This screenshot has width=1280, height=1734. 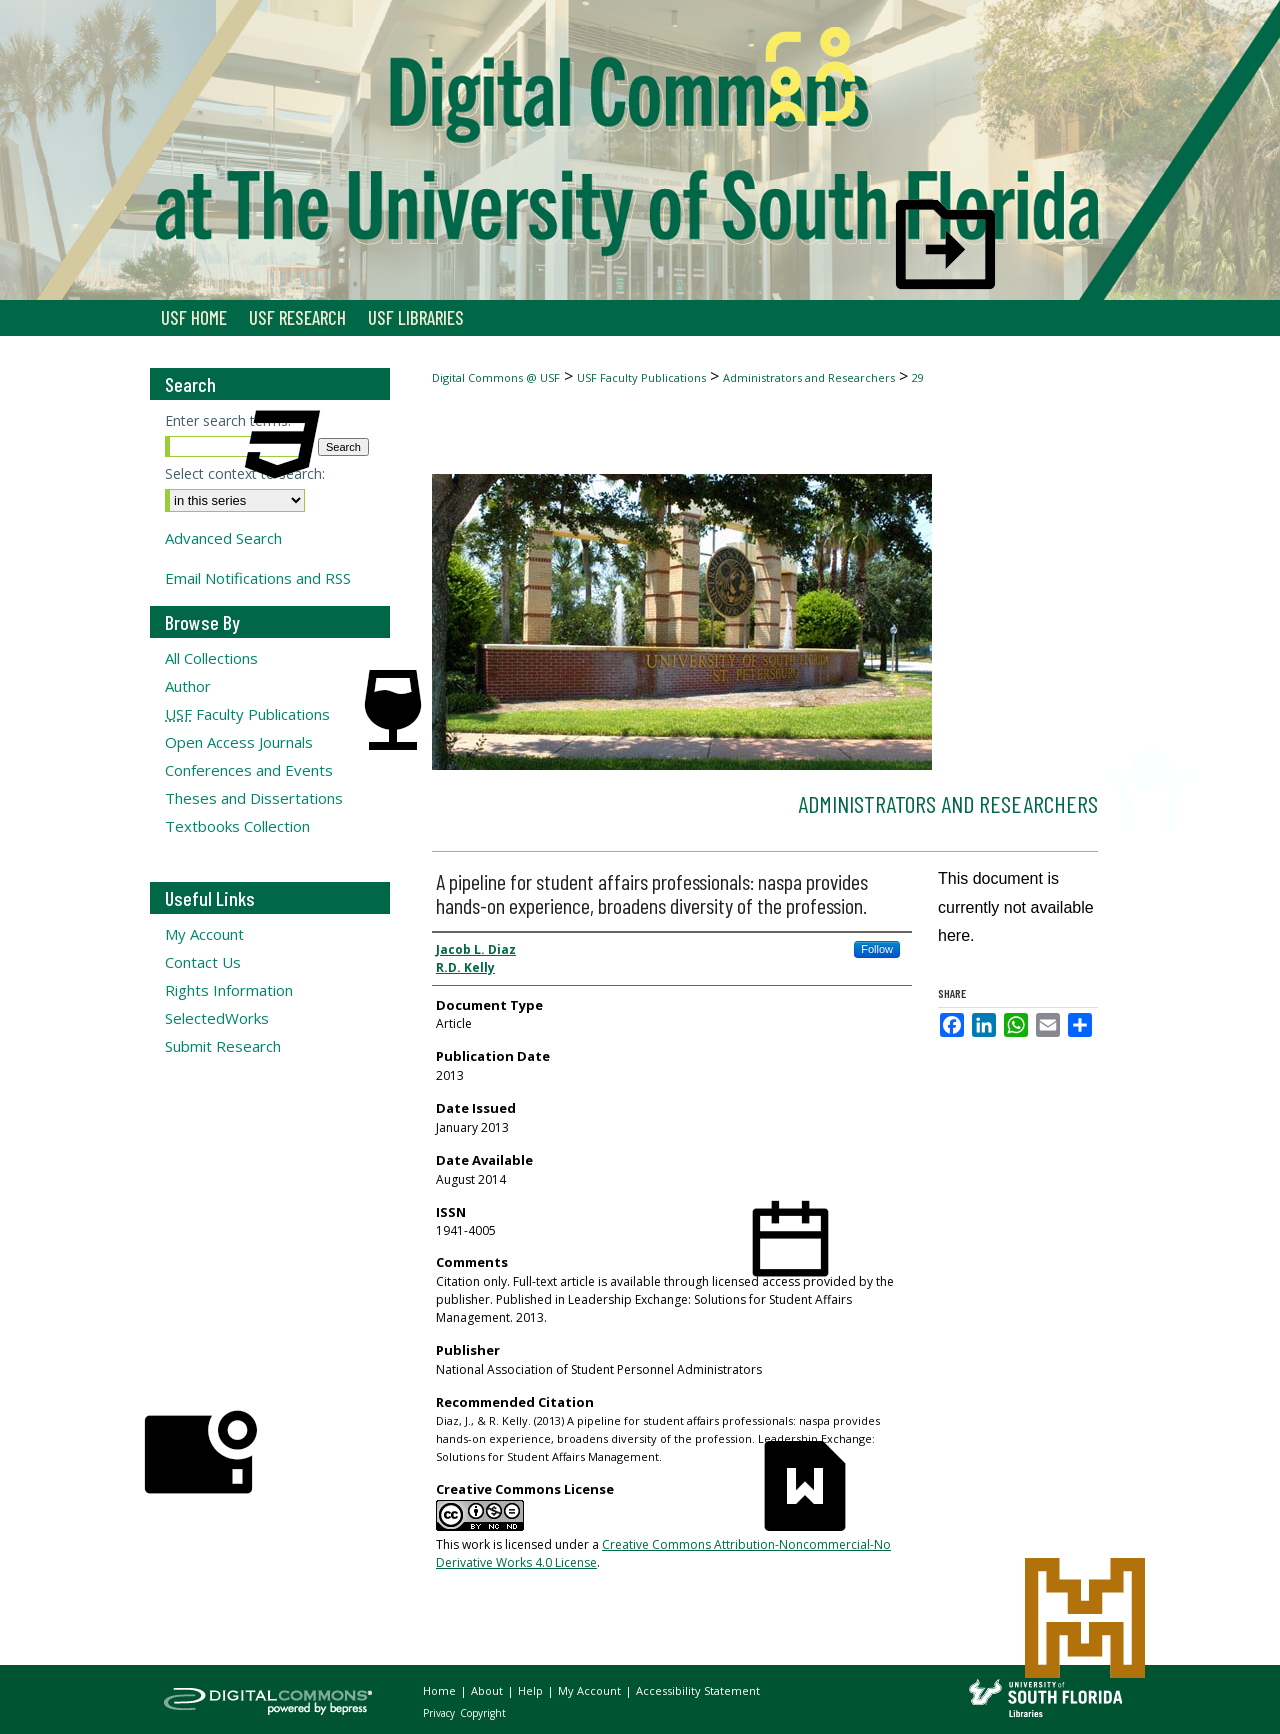 What do you see at coordinates (945, 244) in the screenshot?
I see `move files to another folder` at bounding box center [945, 244].